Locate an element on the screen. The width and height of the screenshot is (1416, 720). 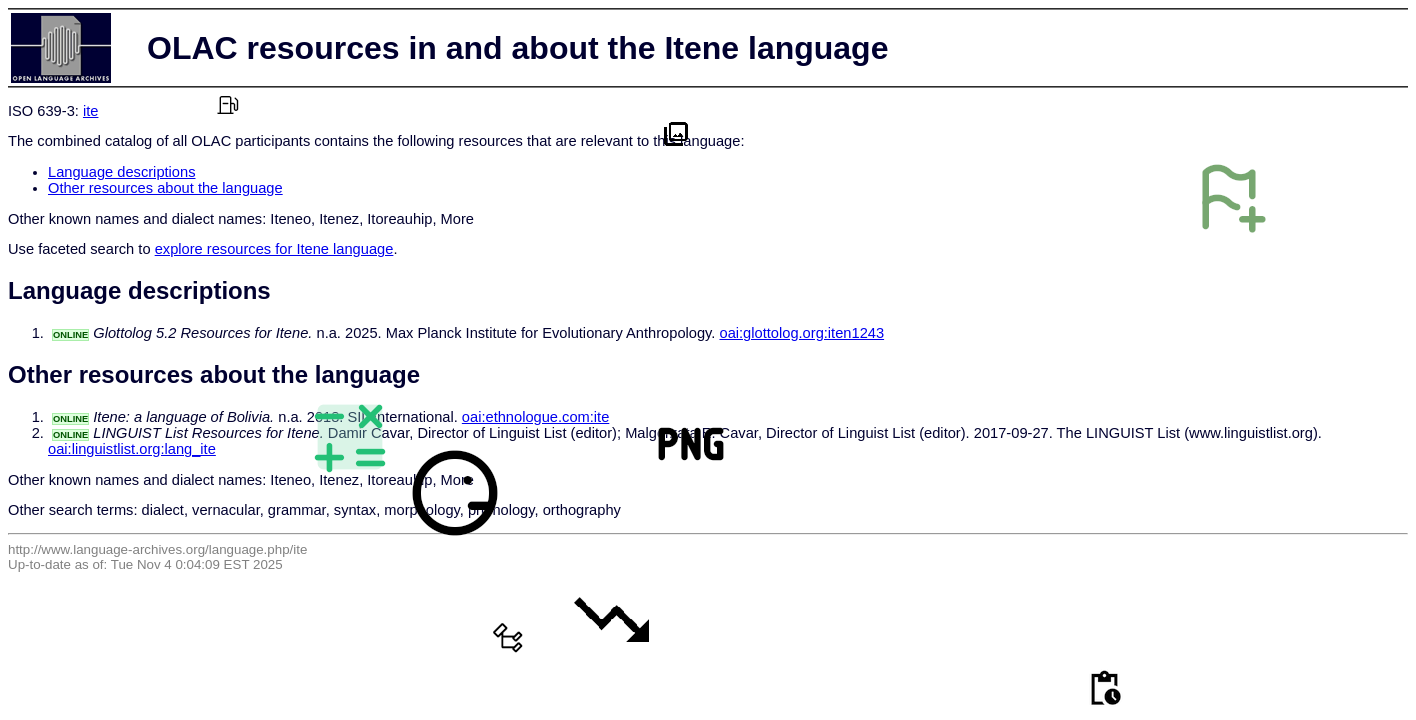
add a new flag or bookmark is located at coordinates (1229, 196).